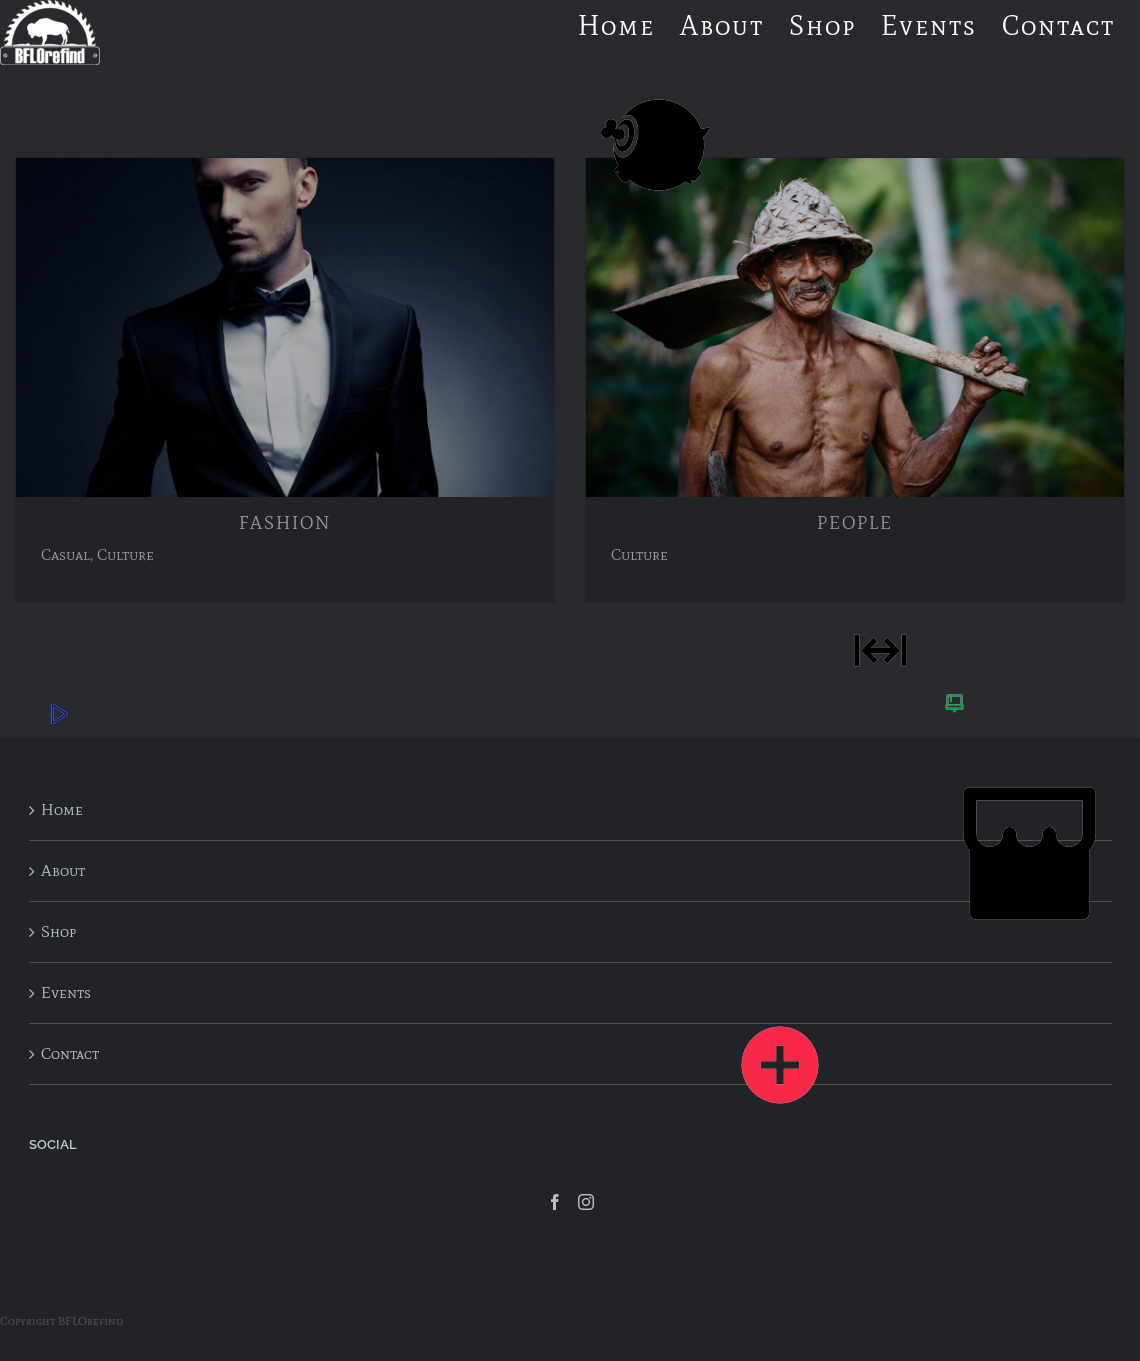 This screenshot has width=1140, height=1361. What do you see at coordinates (1029, 853) in the screenshot?
I see `access the online store or marketplace` at bounding box center [1029, 853].